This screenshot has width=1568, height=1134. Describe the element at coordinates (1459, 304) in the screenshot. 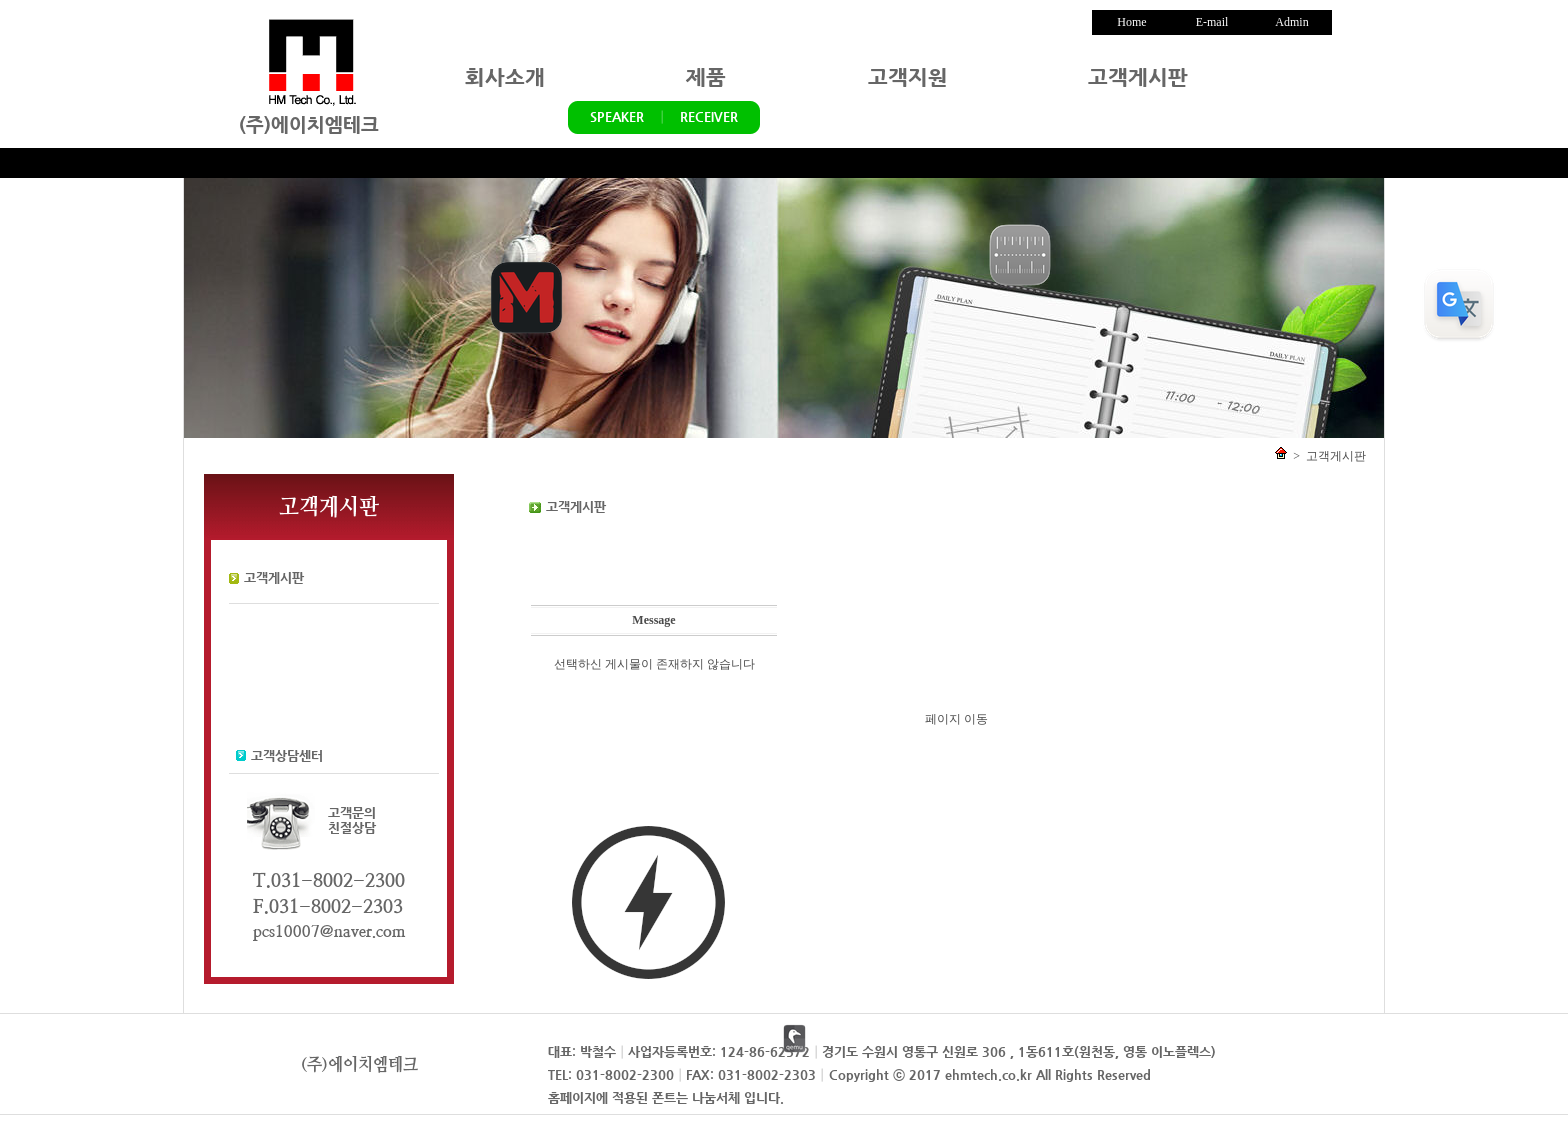

I see `open google translate app` at that location.